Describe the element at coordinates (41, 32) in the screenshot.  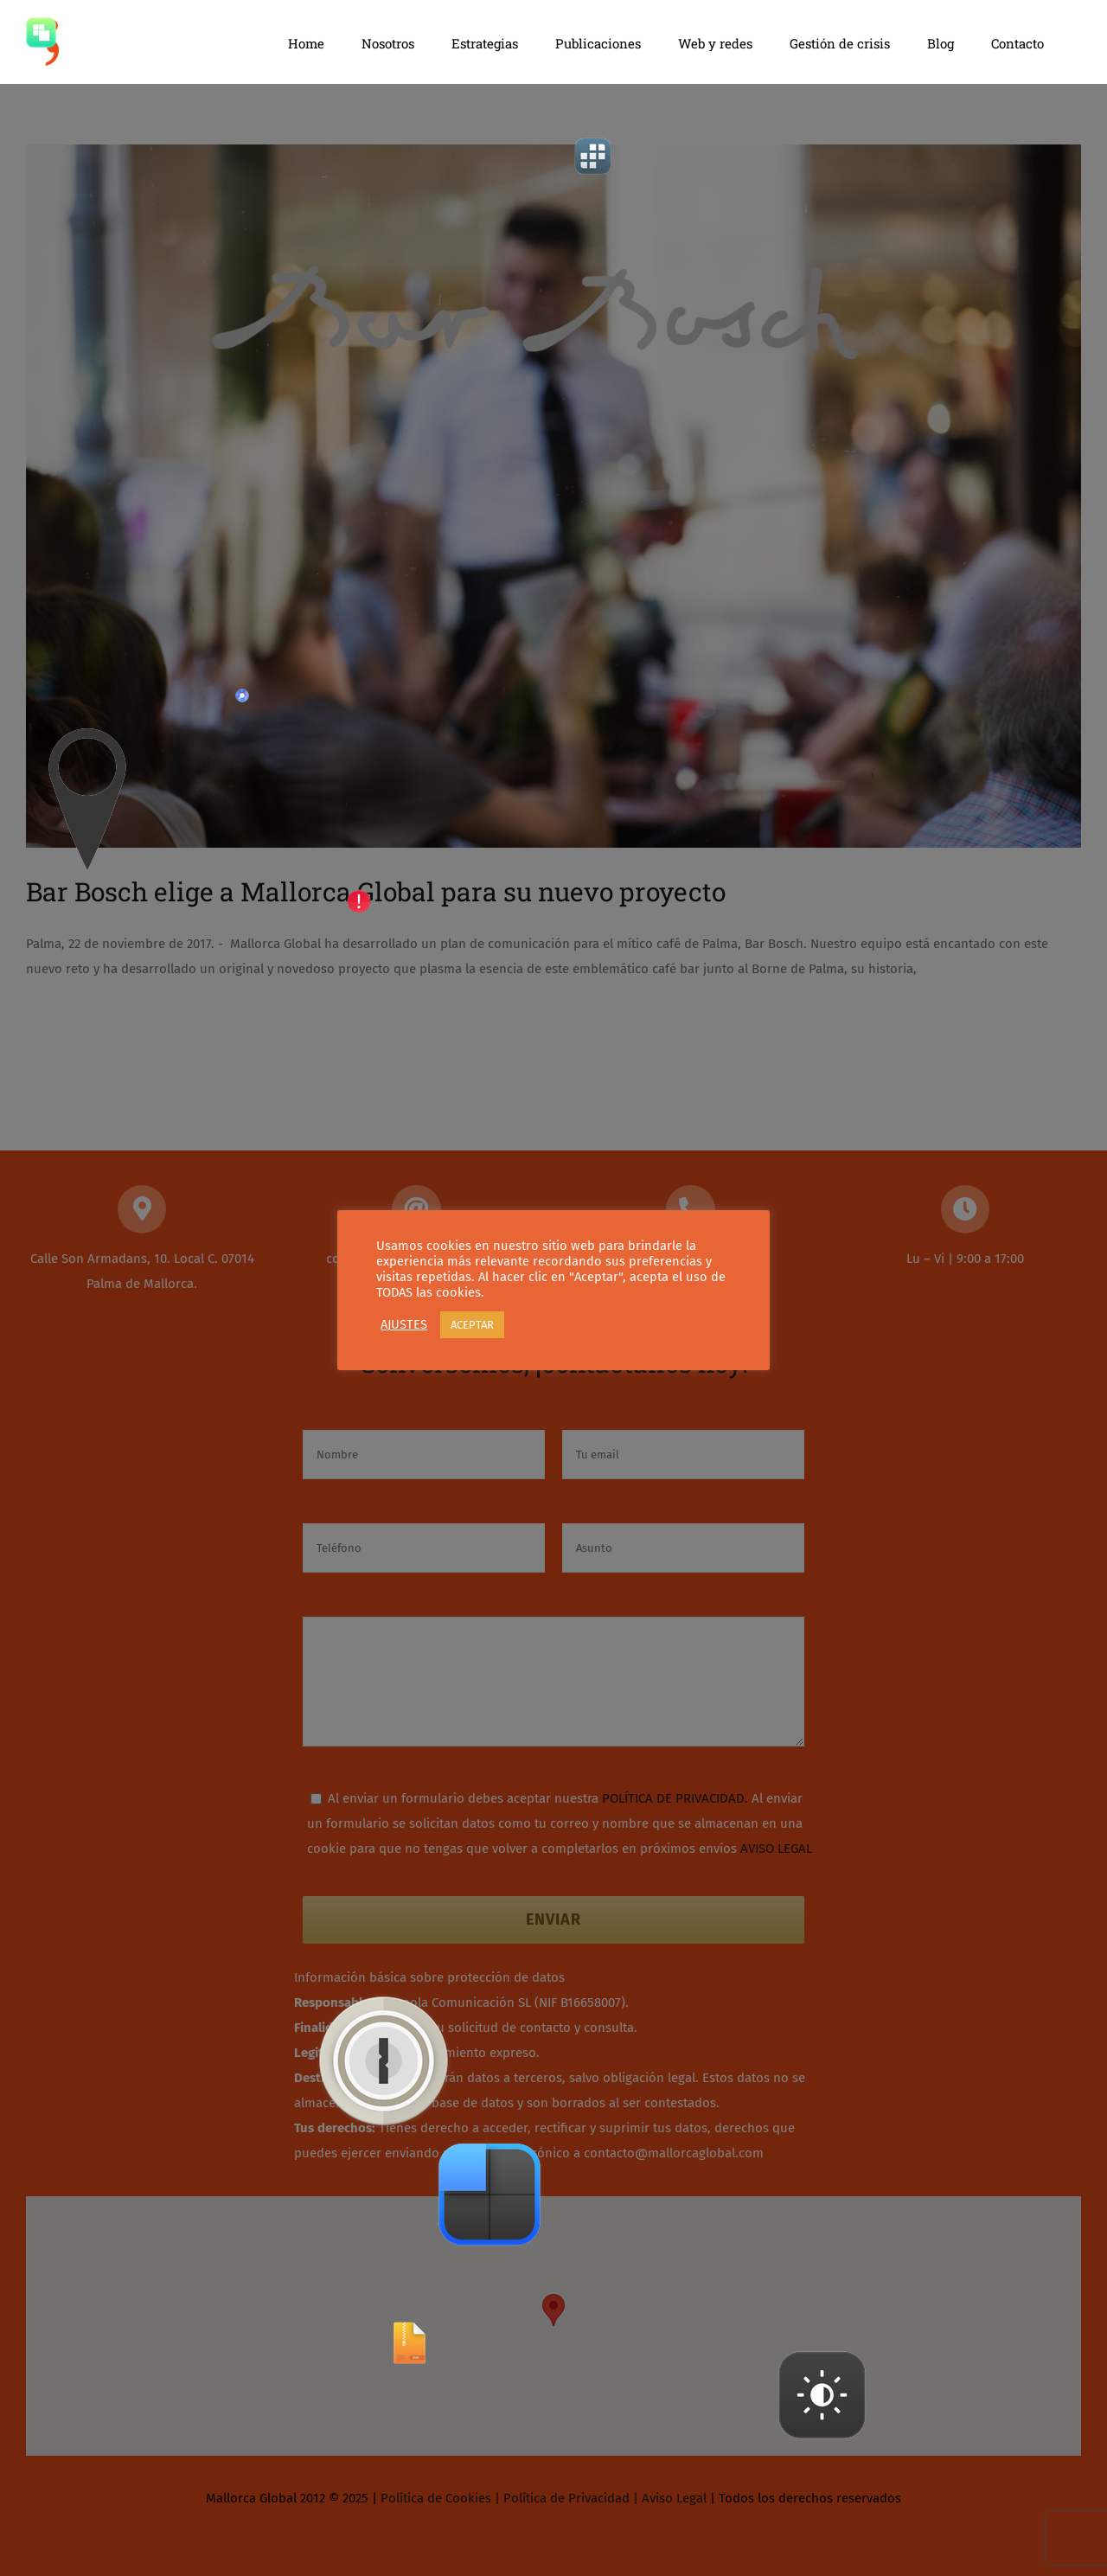
I see `open window tiling and arrangement controls` at that location.